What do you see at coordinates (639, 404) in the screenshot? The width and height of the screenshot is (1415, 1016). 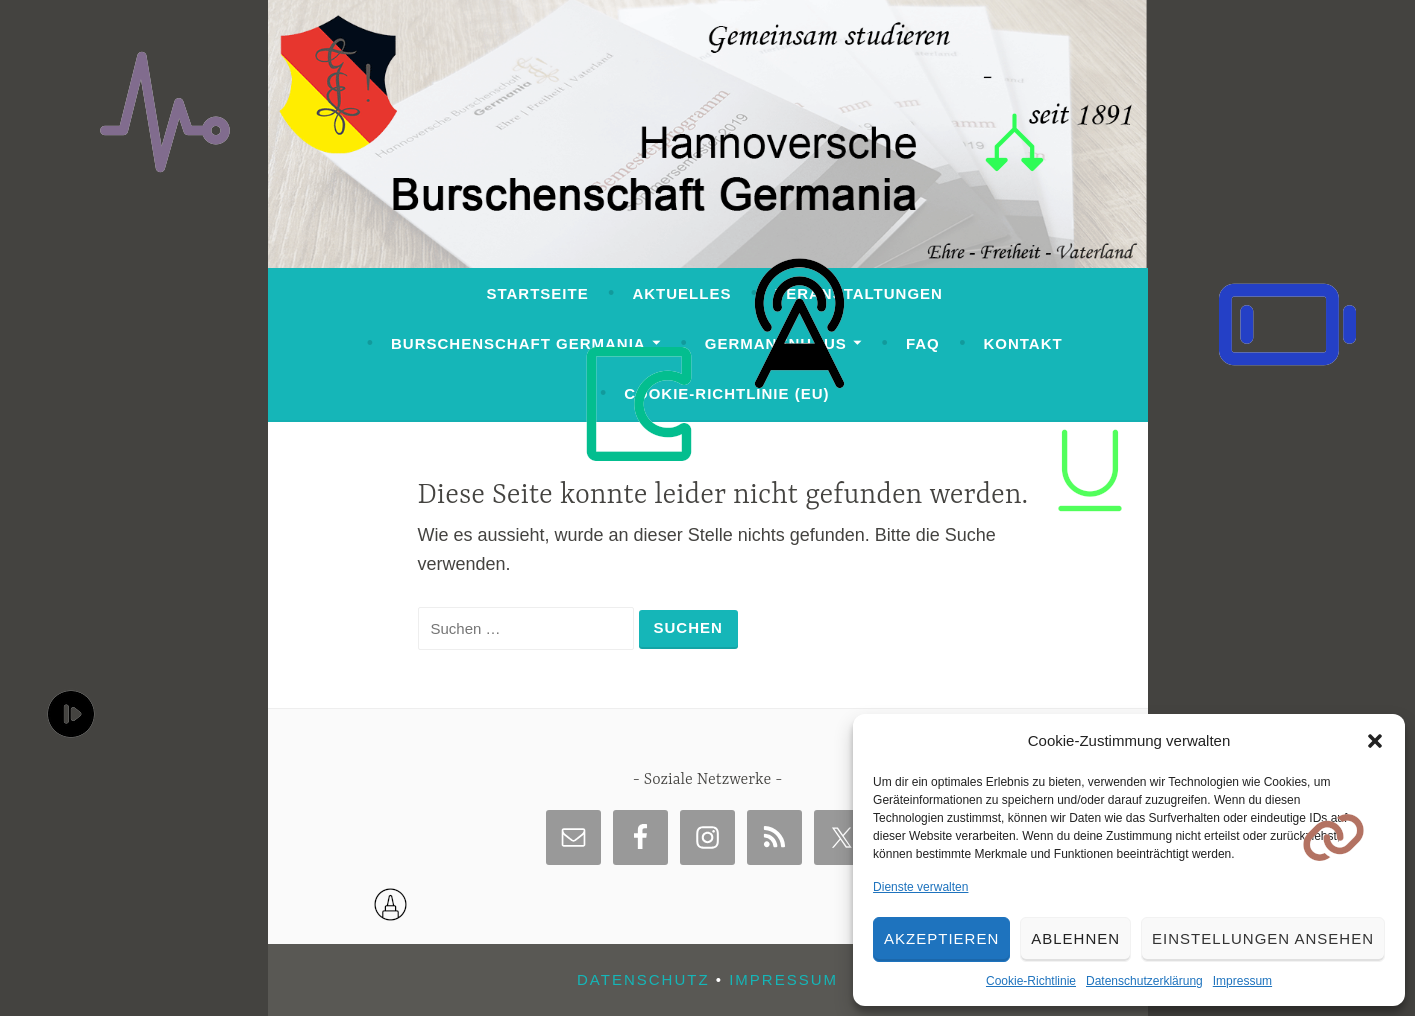 I see `open coda document` at bounding box center [639, 404].